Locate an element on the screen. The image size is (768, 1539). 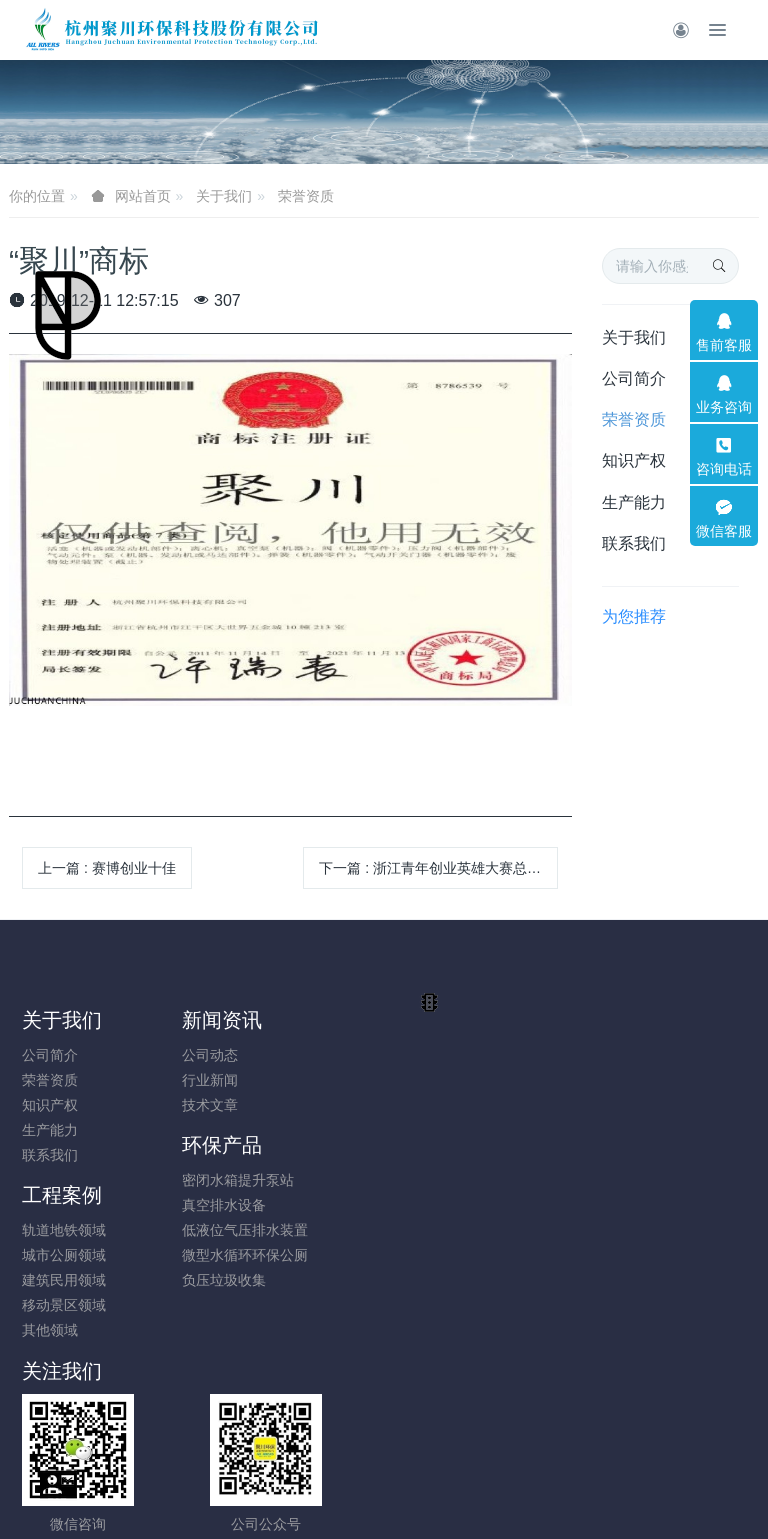
phosphor icons library branding logo is located at coordinates (61, 310).